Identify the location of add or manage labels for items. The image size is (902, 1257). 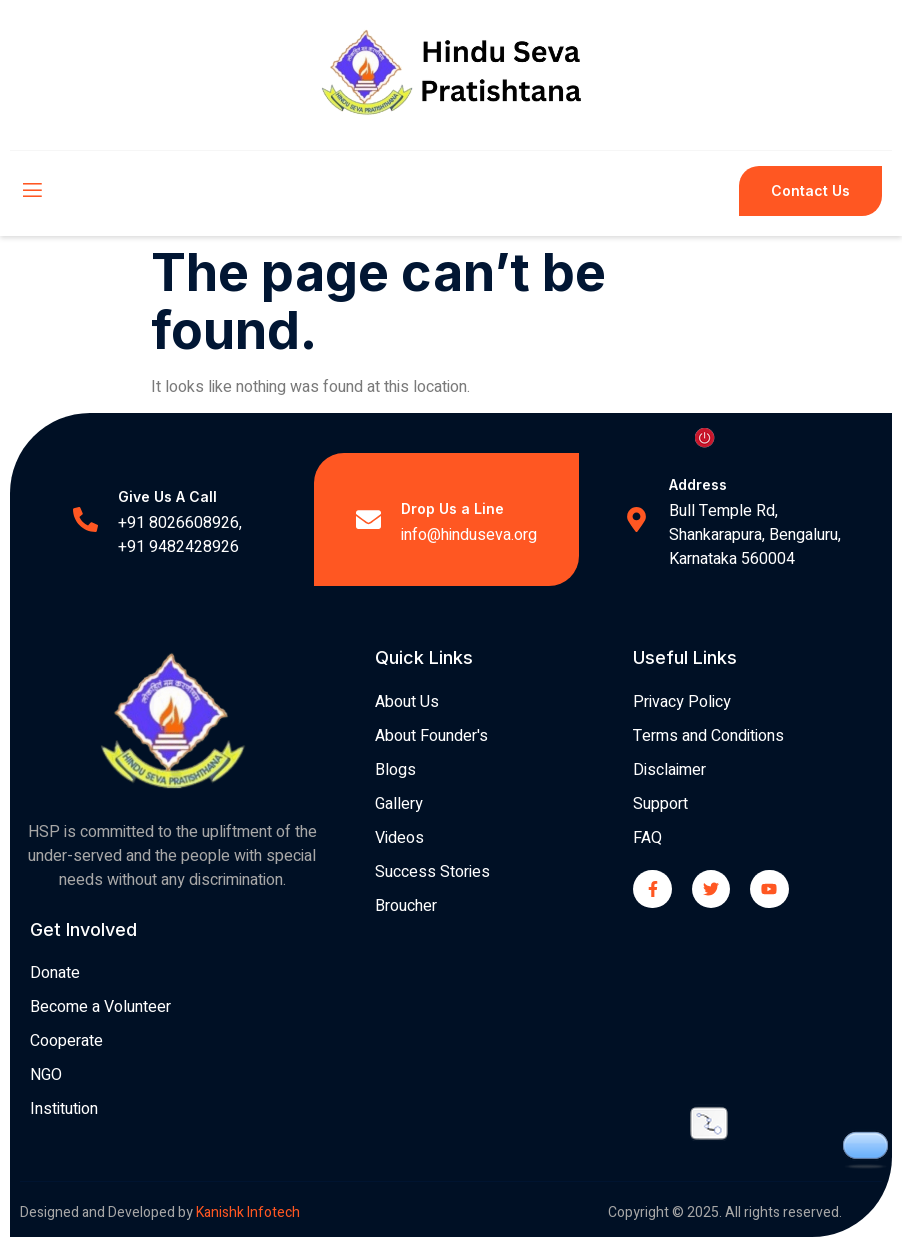
(865, 1147).